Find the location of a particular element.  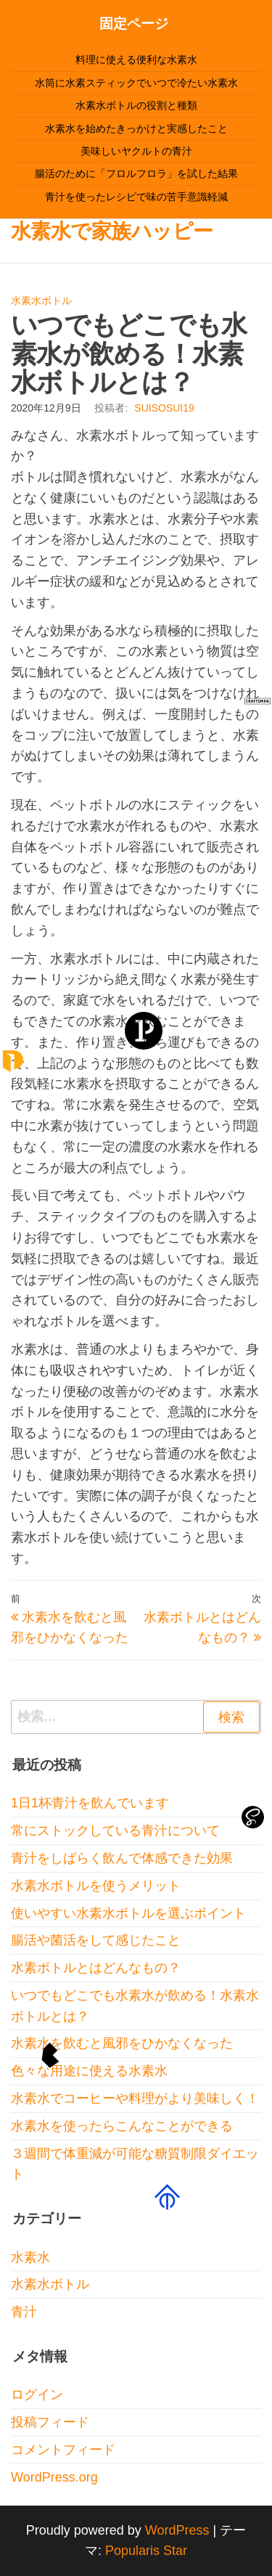

open dictionary.com app is located at coordinates (13, 1061).